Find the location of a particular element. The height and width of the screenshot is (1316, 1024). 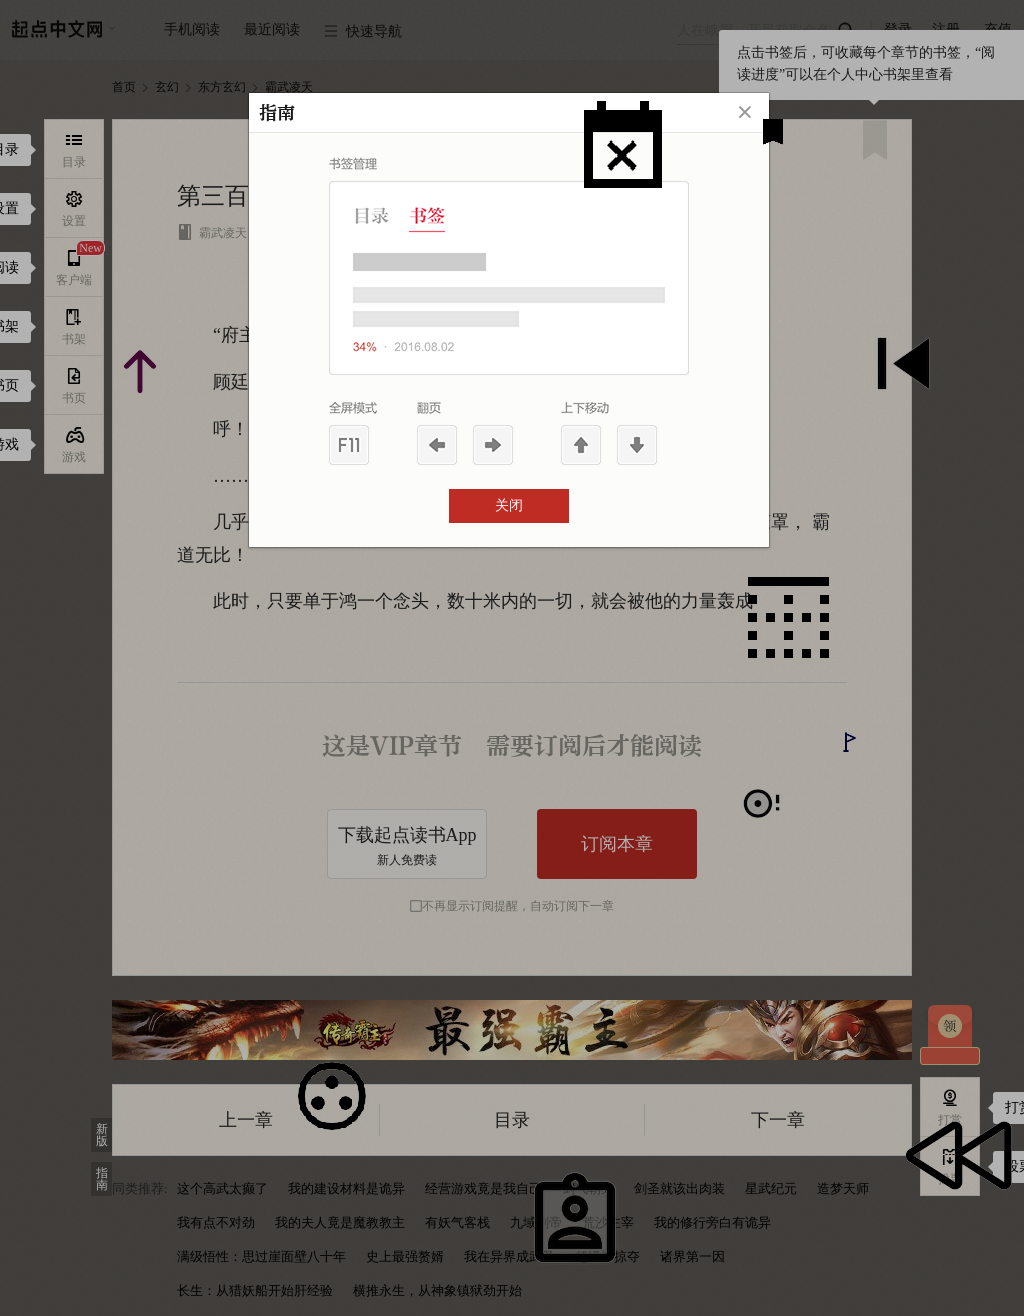

view group or team workspace is located at coordinates (332, 1096).